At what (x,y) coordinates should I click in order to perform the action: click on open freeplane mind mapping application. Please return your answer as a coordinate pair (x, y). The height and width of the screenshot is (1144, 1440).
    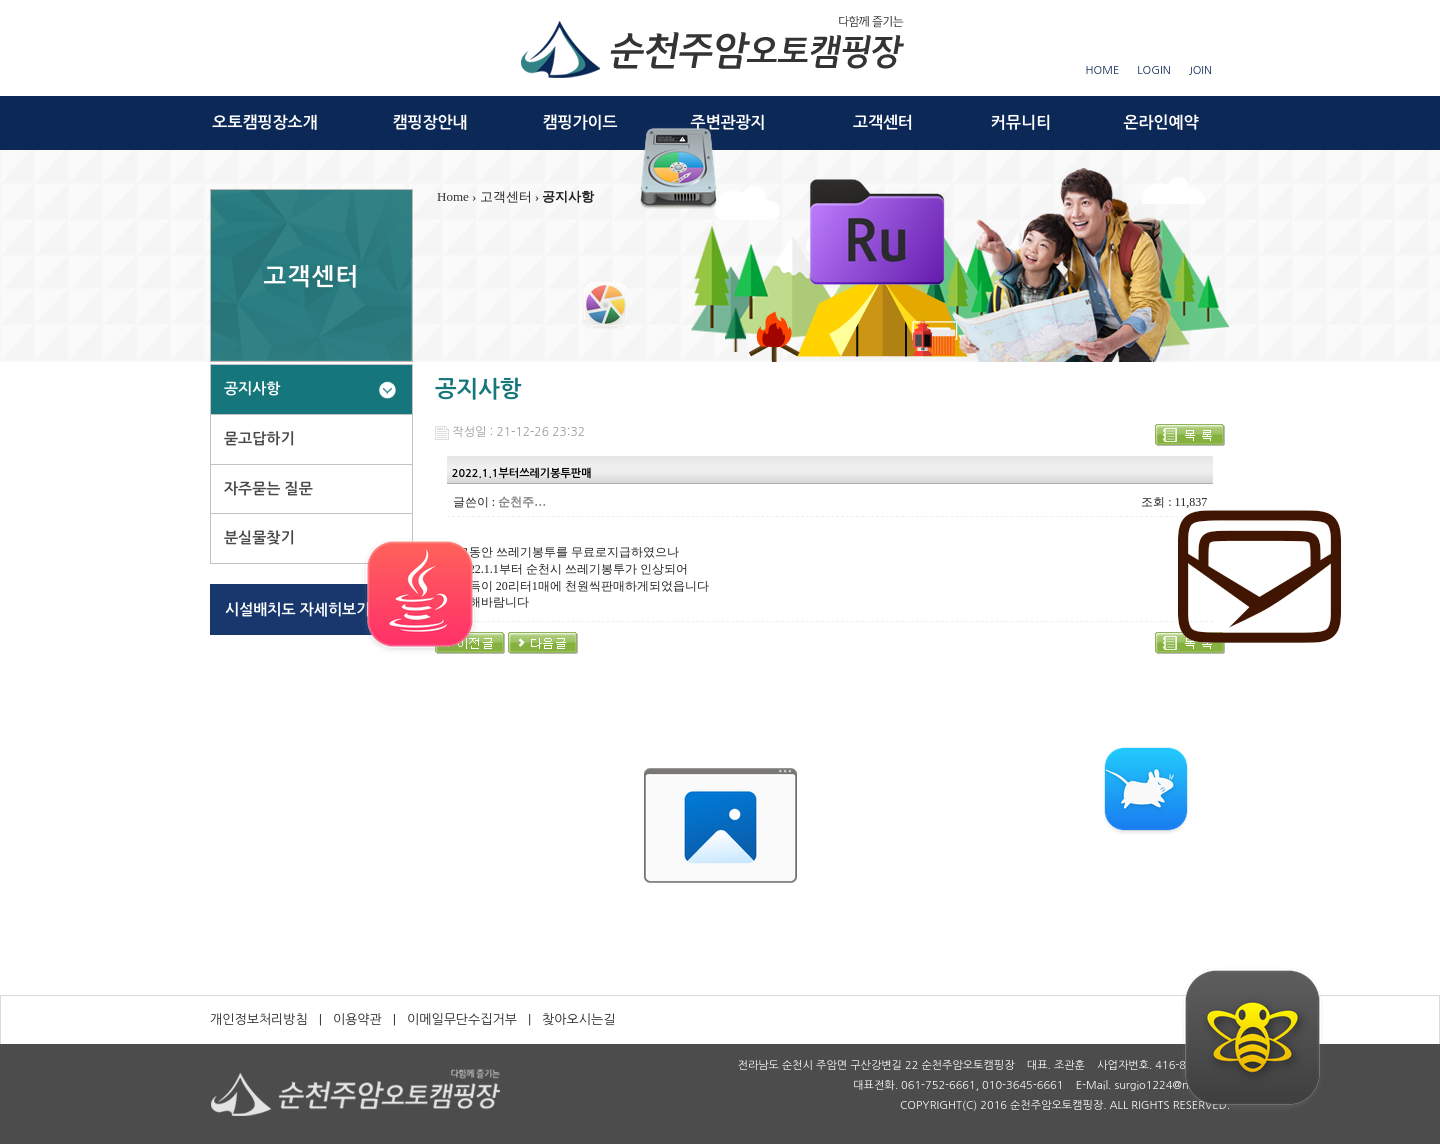
    Looking at the image, I should click on (1252, 1037).